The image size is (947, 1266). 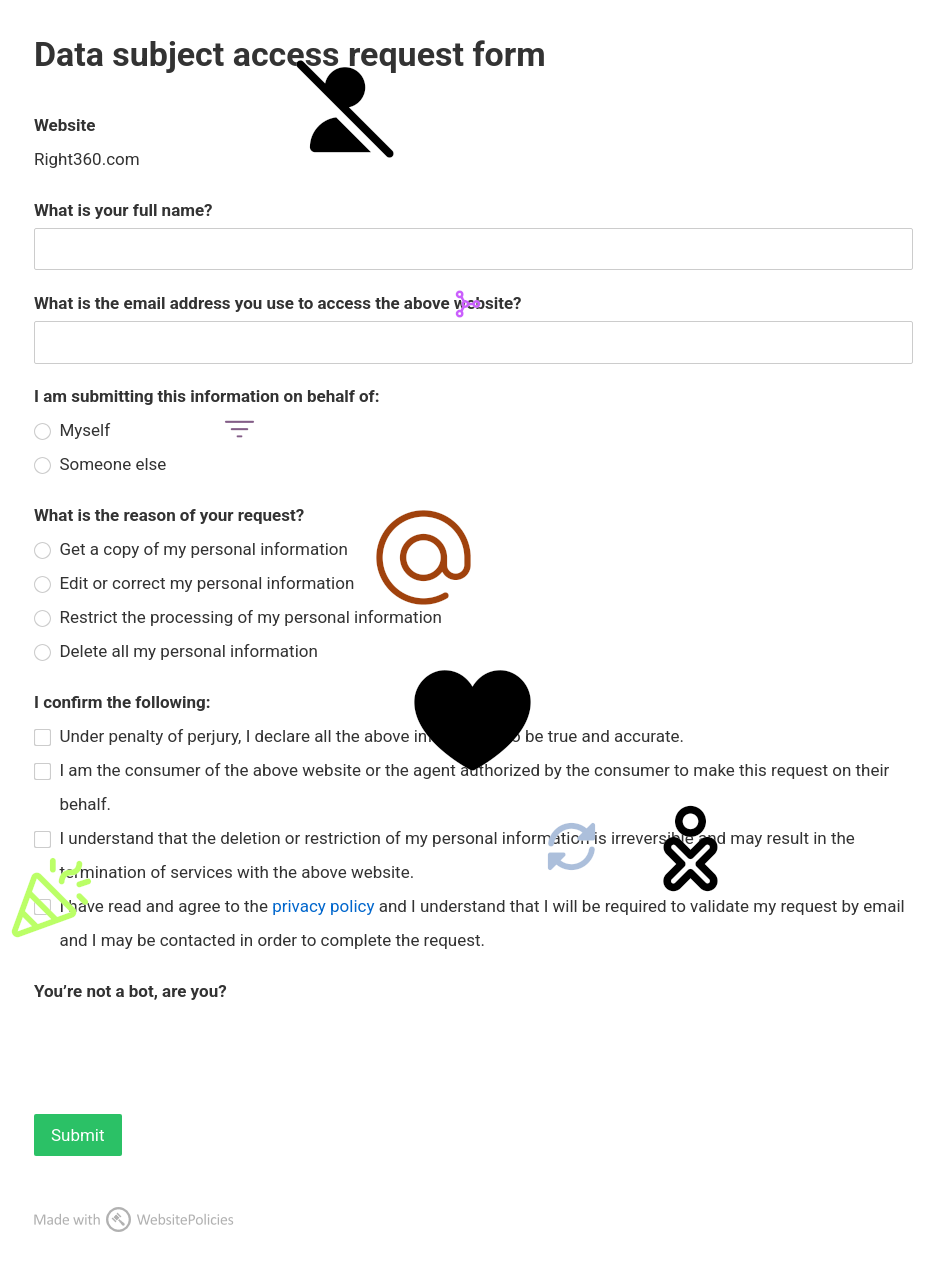 What do you see at coordinates (468, 304) in the screenshot?
I see `select or switch AI model` at bounding box center [468, 304].